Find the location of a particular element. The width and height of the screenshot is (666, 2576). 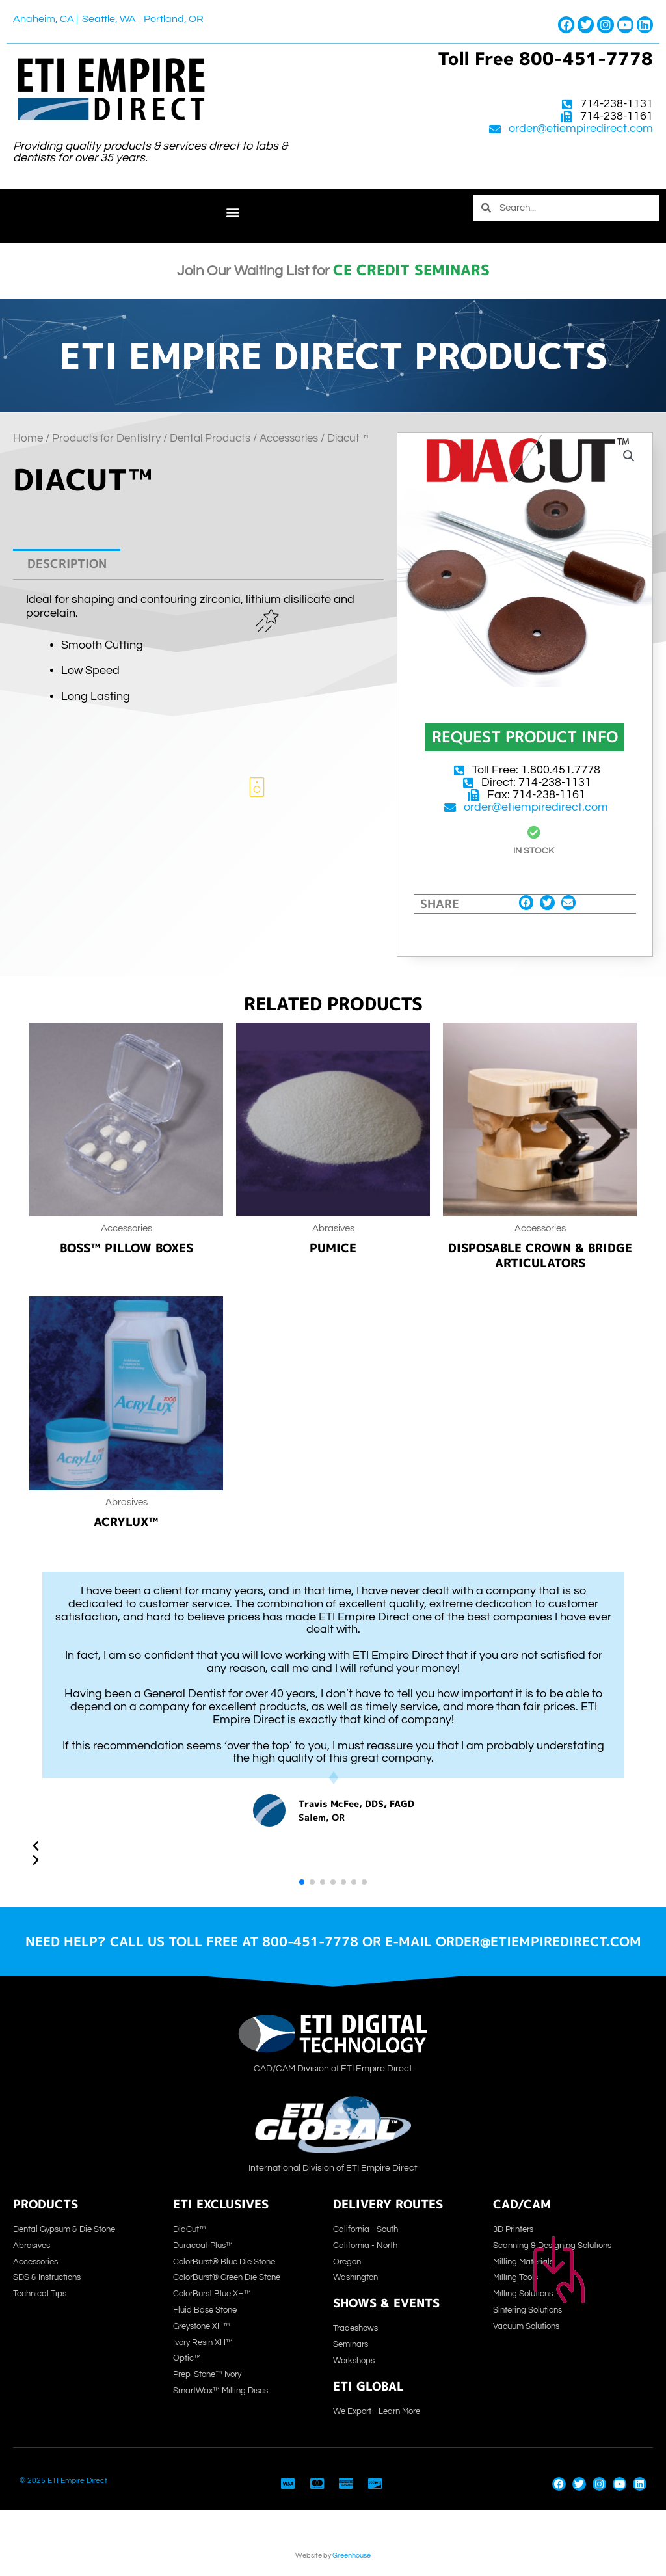

withdraw funds or cash out is located at coordinates (555, 2270).